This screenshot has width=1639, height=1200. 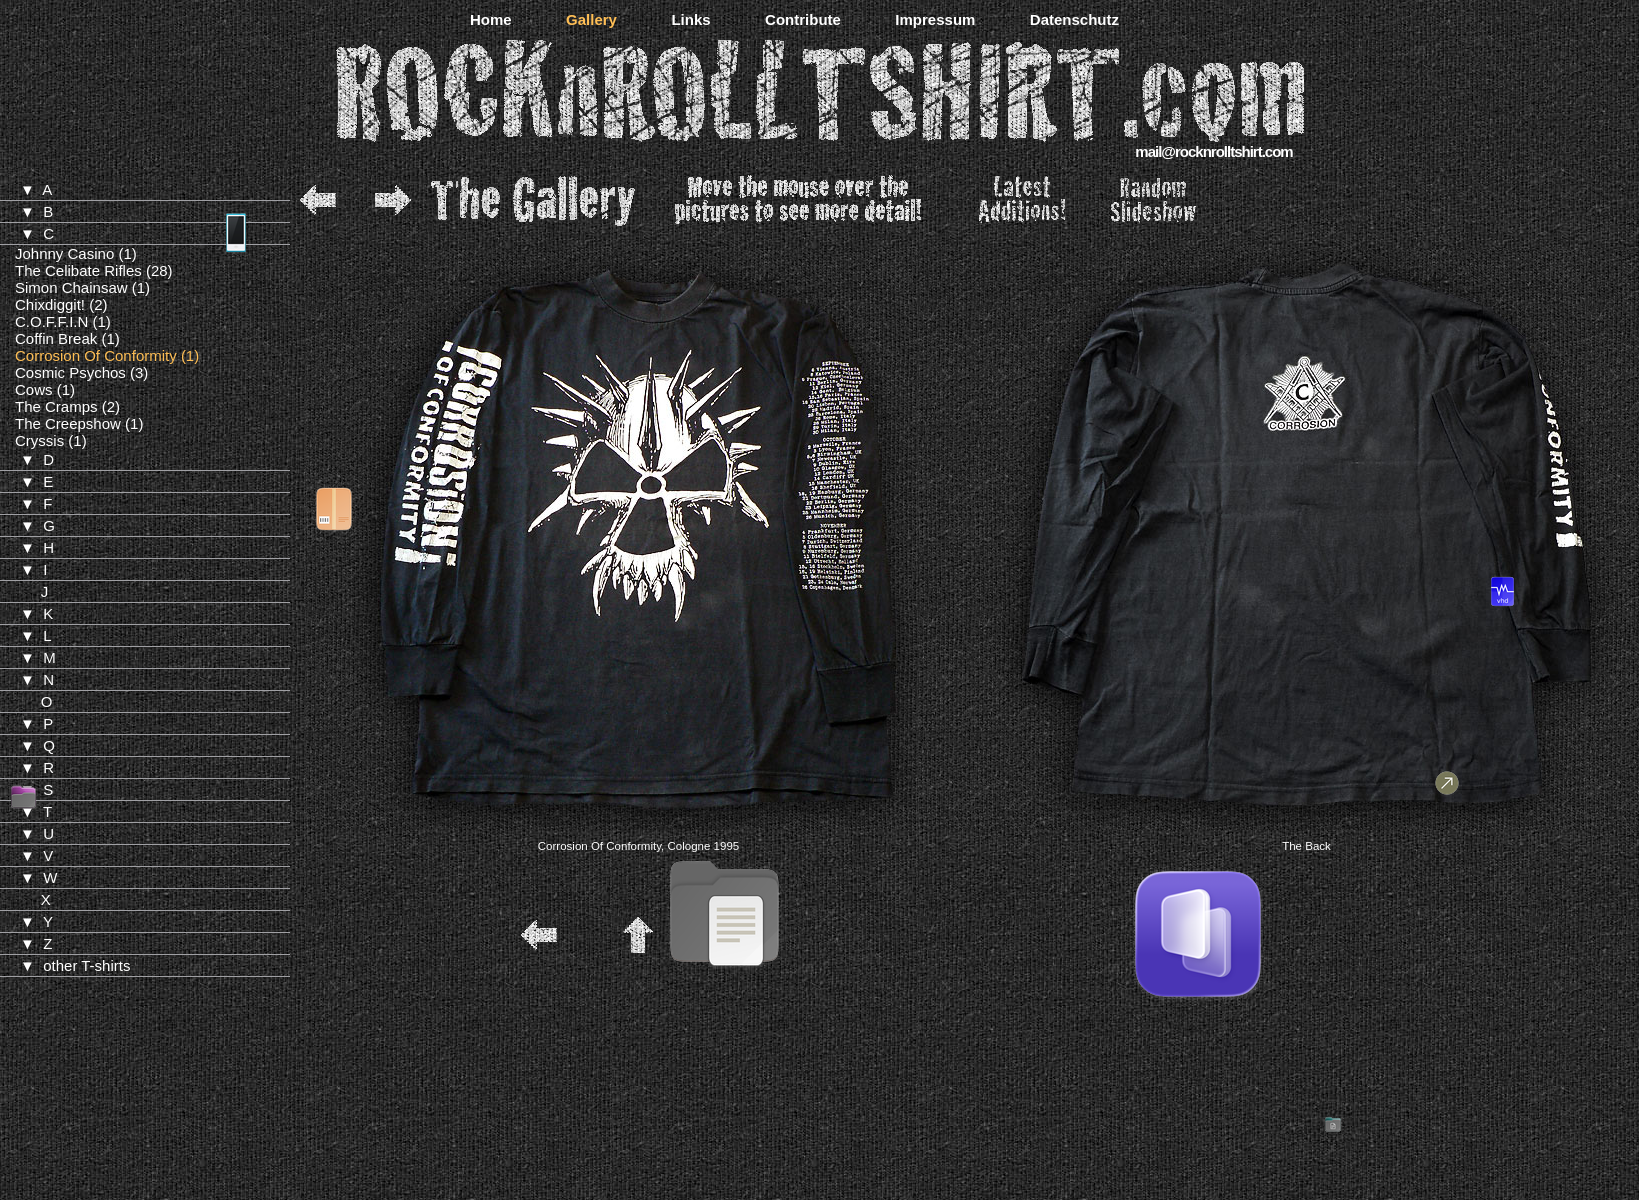 I want to click on open tuple for remote pair programming, so click(x=1198, y=934).